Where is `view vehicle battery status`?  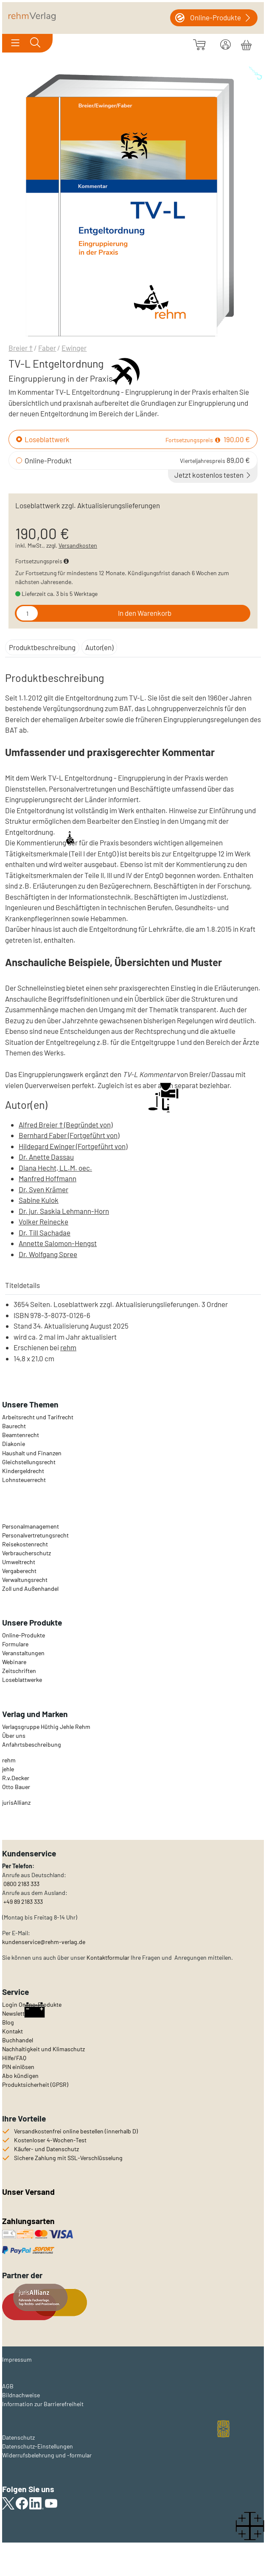
view vehicle battery status is located at coordinates (34, 2010).